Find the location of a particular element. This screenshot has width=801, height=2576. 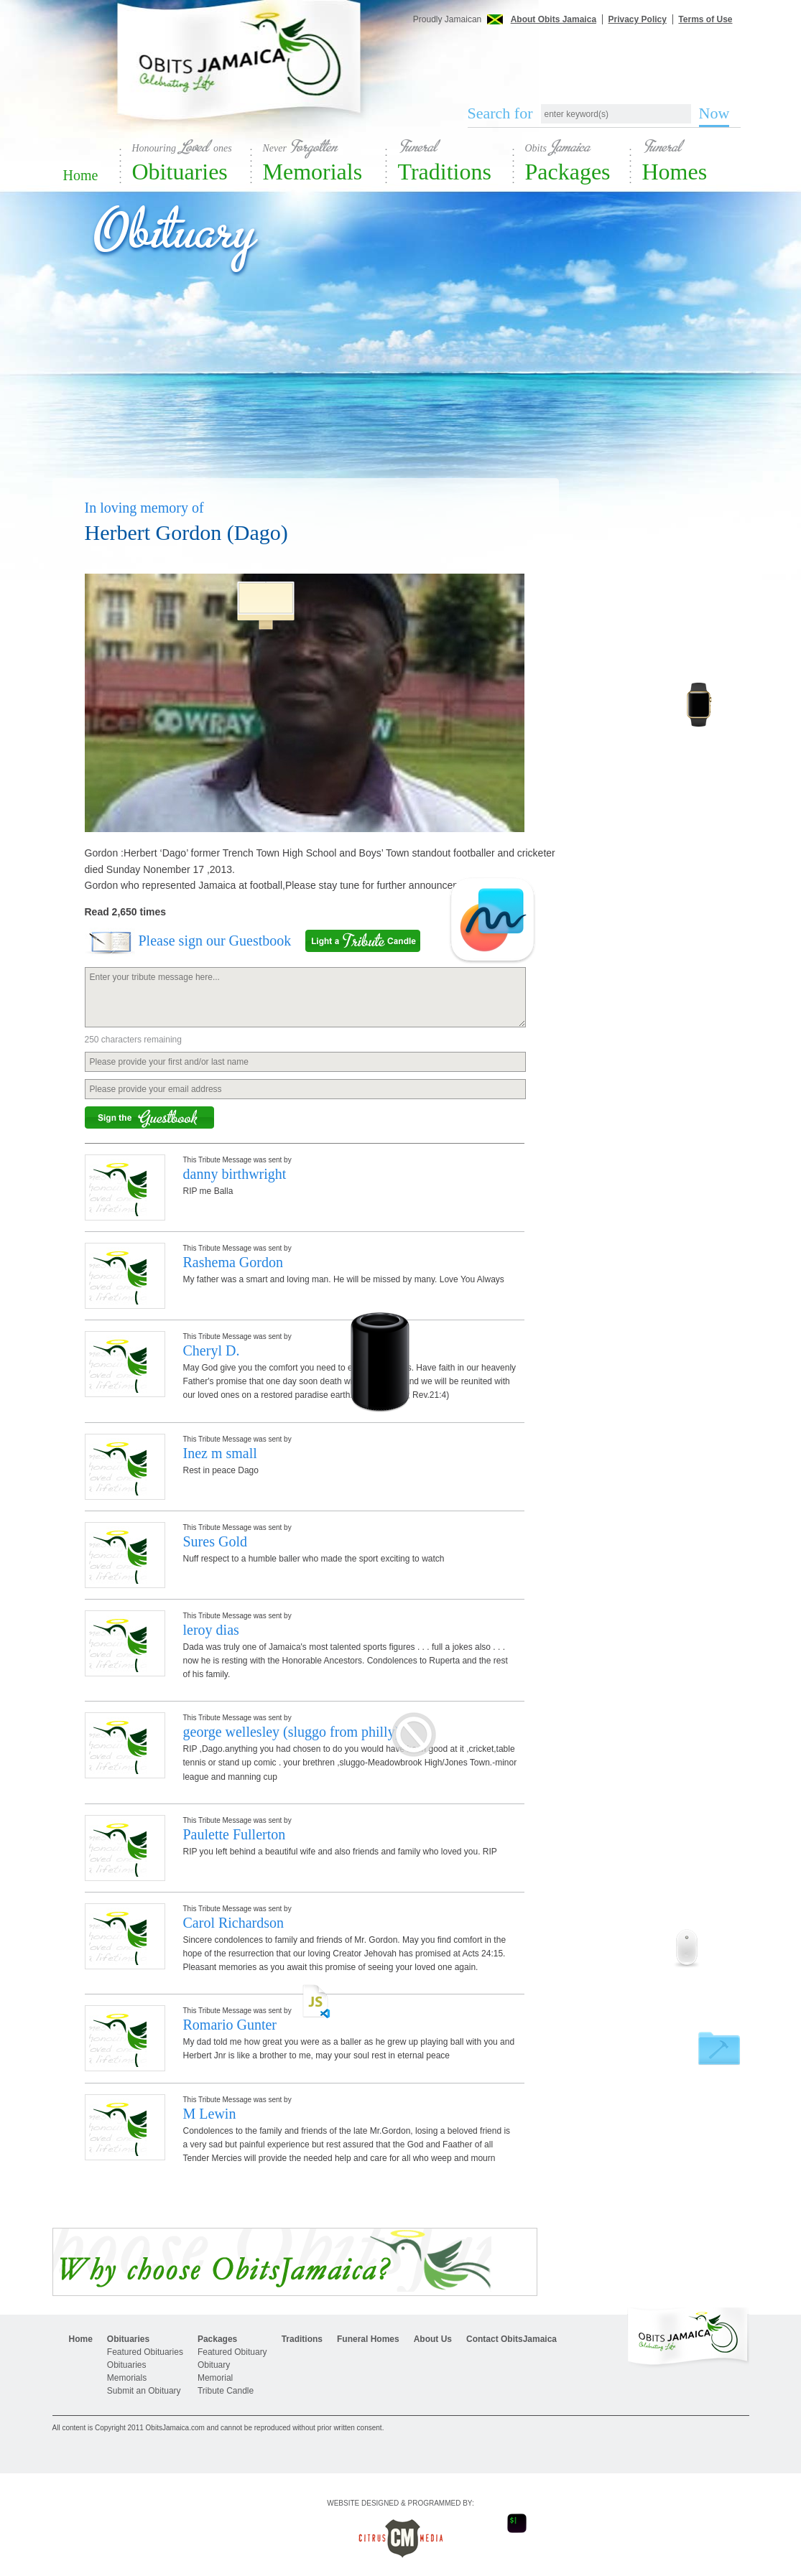

indicates an unsupported file, feature, or action is located at coordinates (414, 1735).